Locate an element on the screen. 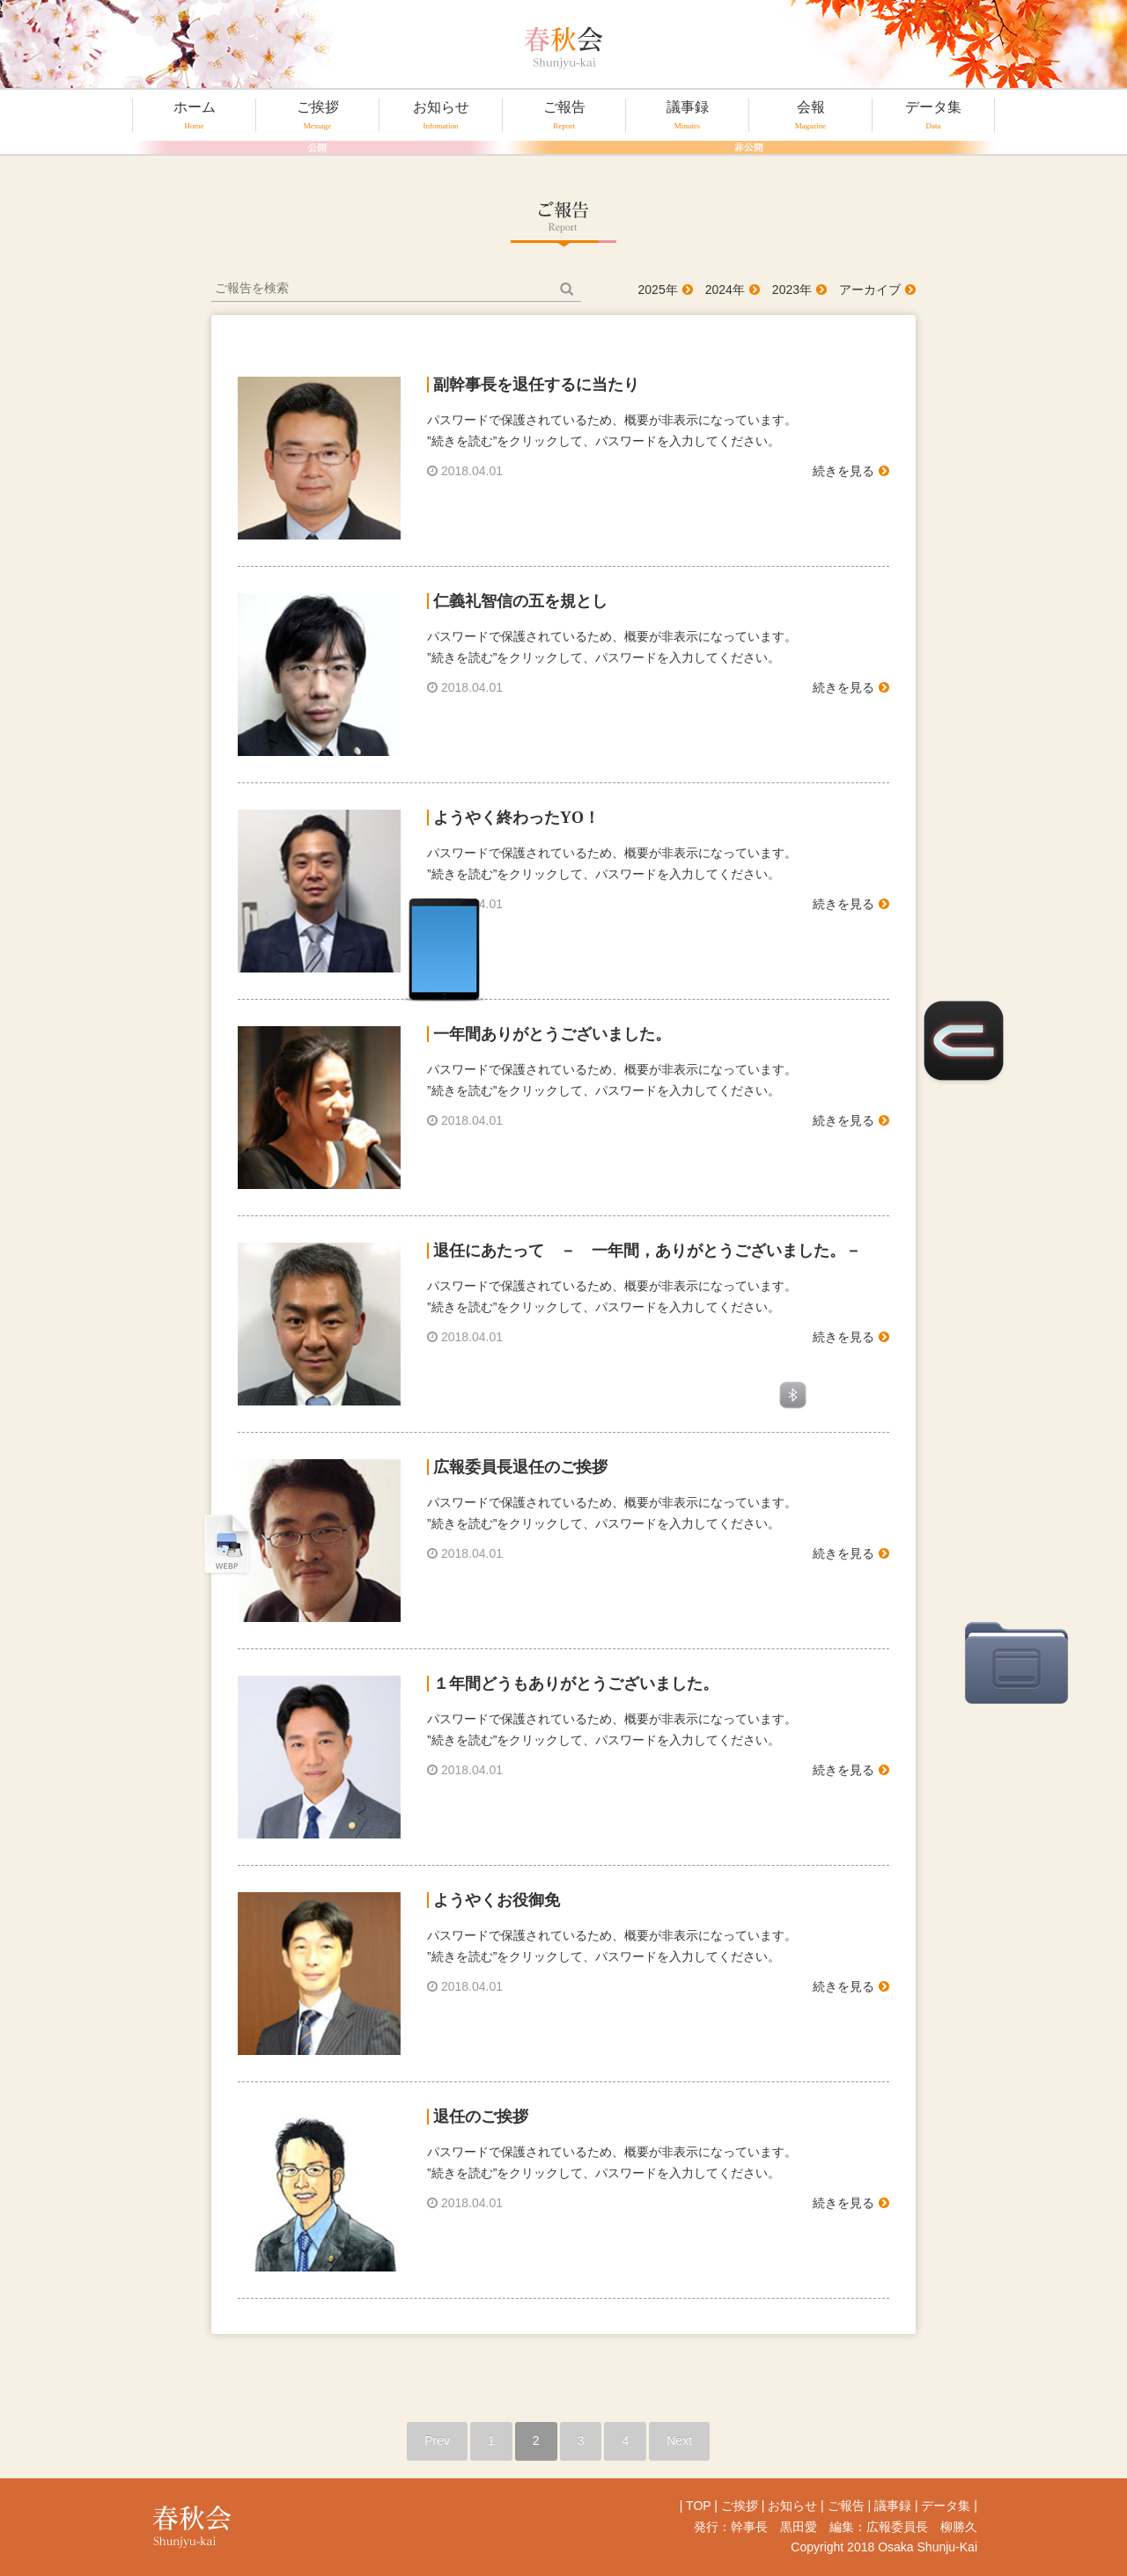 The width and height of the screenshot is (1127, 2576). bluetooth is currently disabled or inactive is located at coordinates (792, 1395).